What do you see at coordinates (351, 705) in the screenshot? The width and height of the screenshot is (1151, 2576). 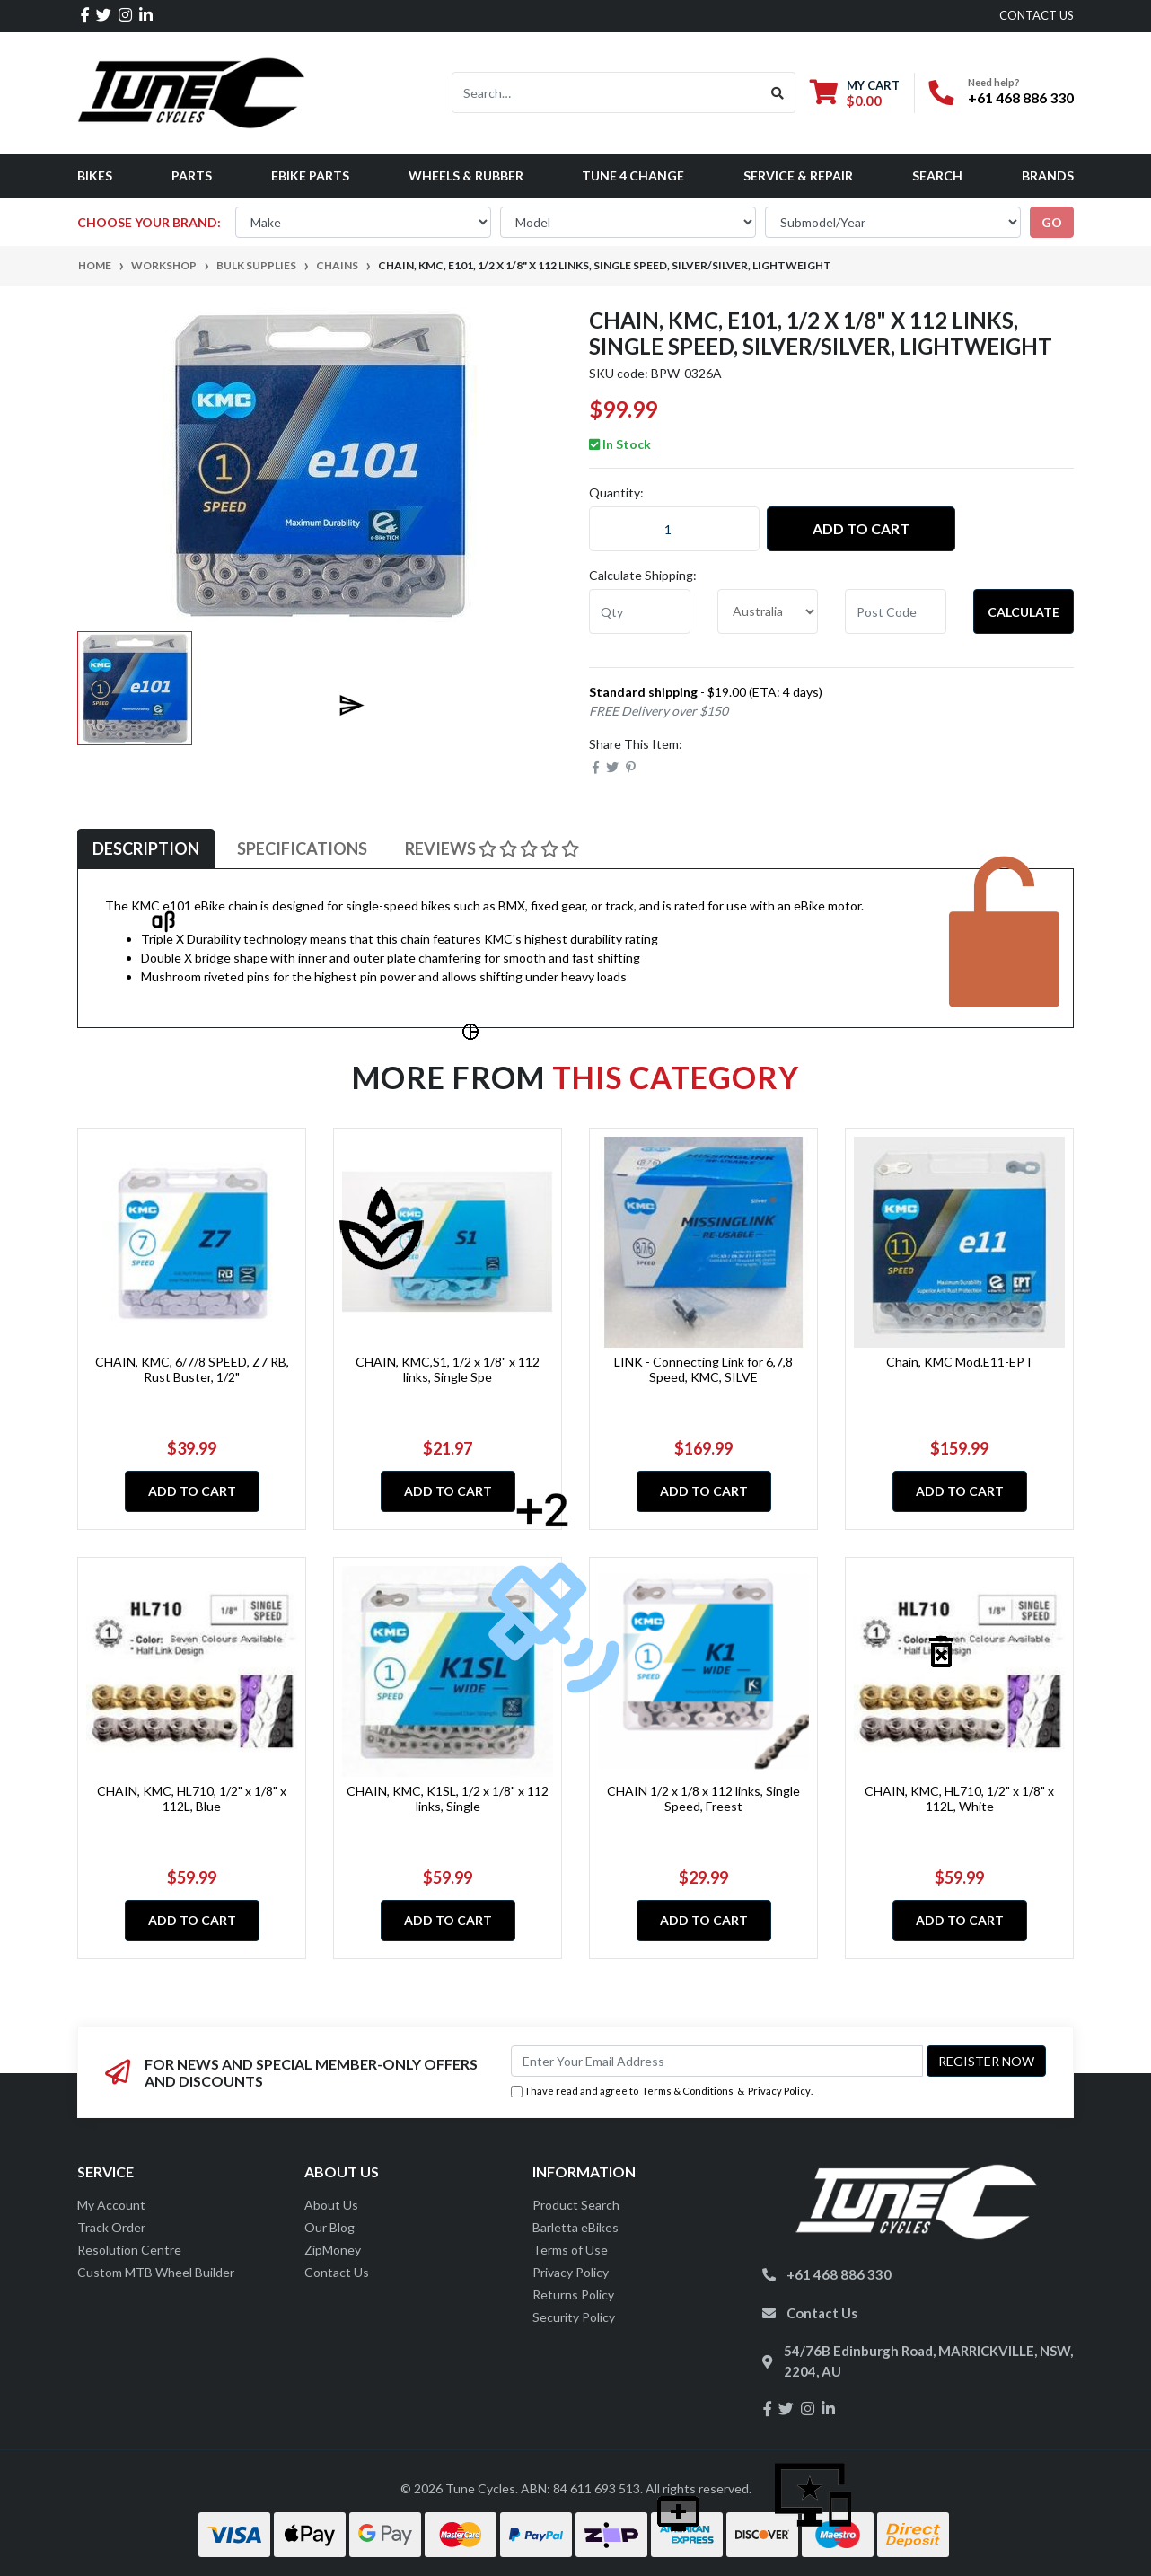 I see `send a message or email` at bounding box center [351, 705].